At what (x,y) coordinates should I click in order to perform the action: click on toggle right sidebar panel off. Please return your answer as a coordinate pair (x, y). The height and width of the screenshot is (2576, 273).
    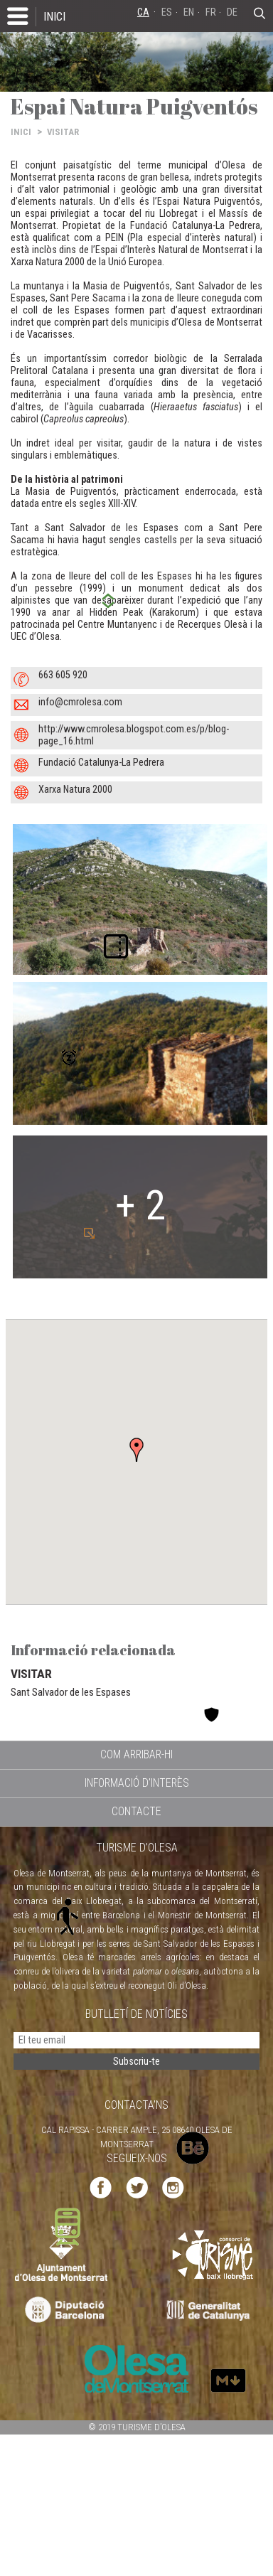
    Looking at the image, I should click on (116, 946).